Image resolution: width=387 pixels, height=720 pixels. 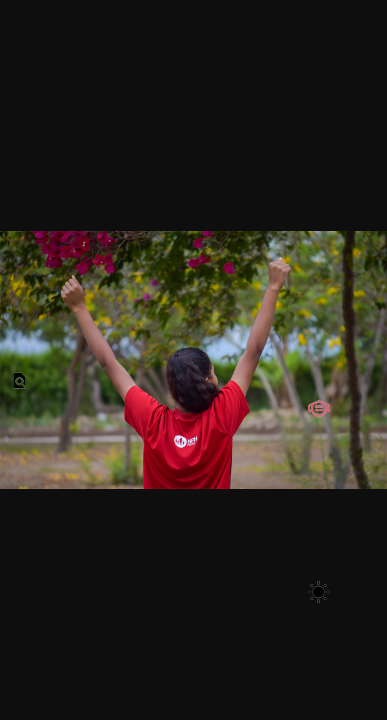 What do you see at coordinates (319, 409) in the screenshot?
I see `indicates mask required or health safety guidelines` at bounding box center [319, 409].